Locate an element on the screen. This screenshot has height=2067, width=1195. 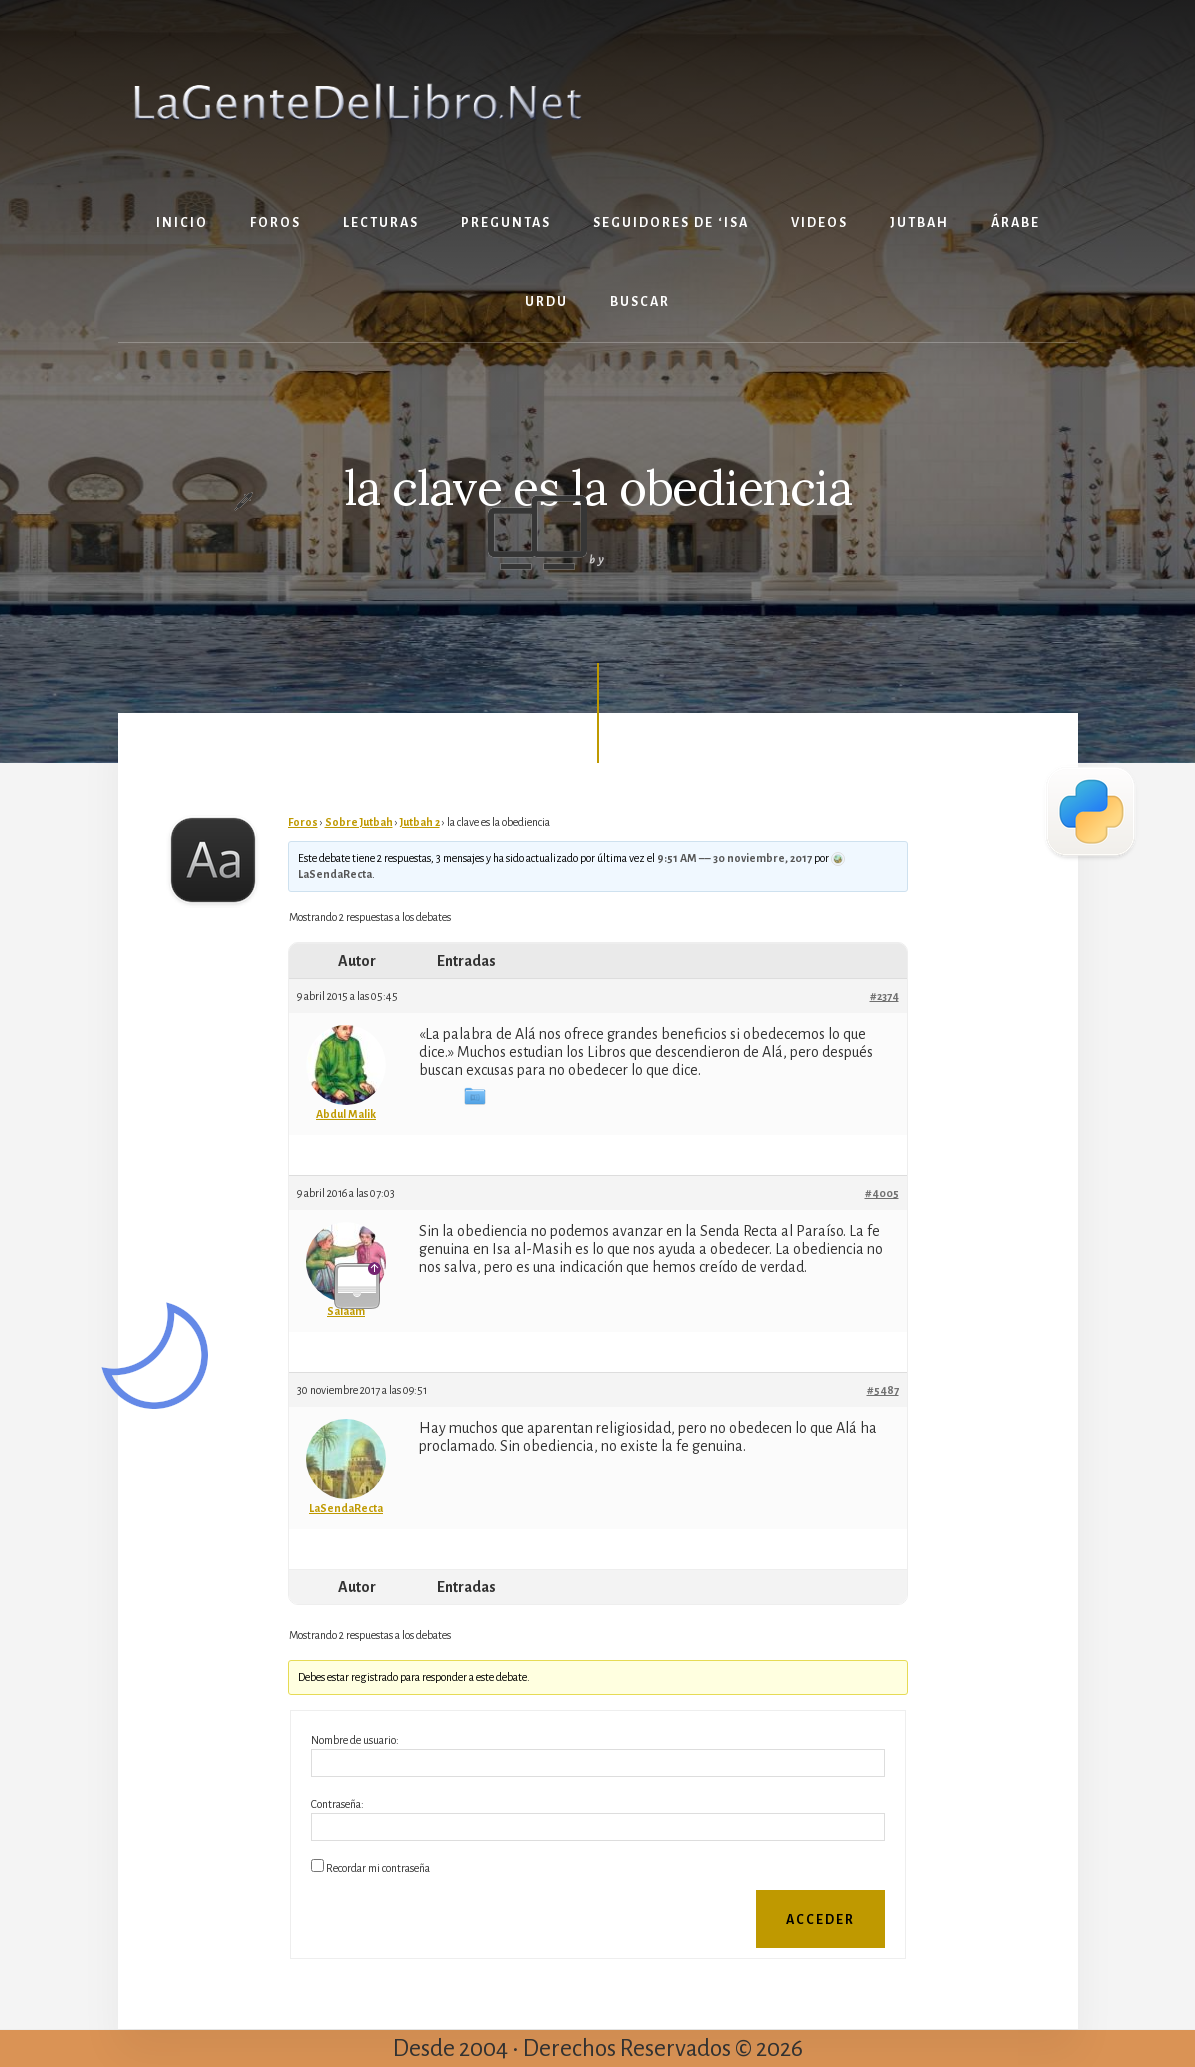
indicates half-width input mode is active in fcitx is located at coordinates (154, 1355).